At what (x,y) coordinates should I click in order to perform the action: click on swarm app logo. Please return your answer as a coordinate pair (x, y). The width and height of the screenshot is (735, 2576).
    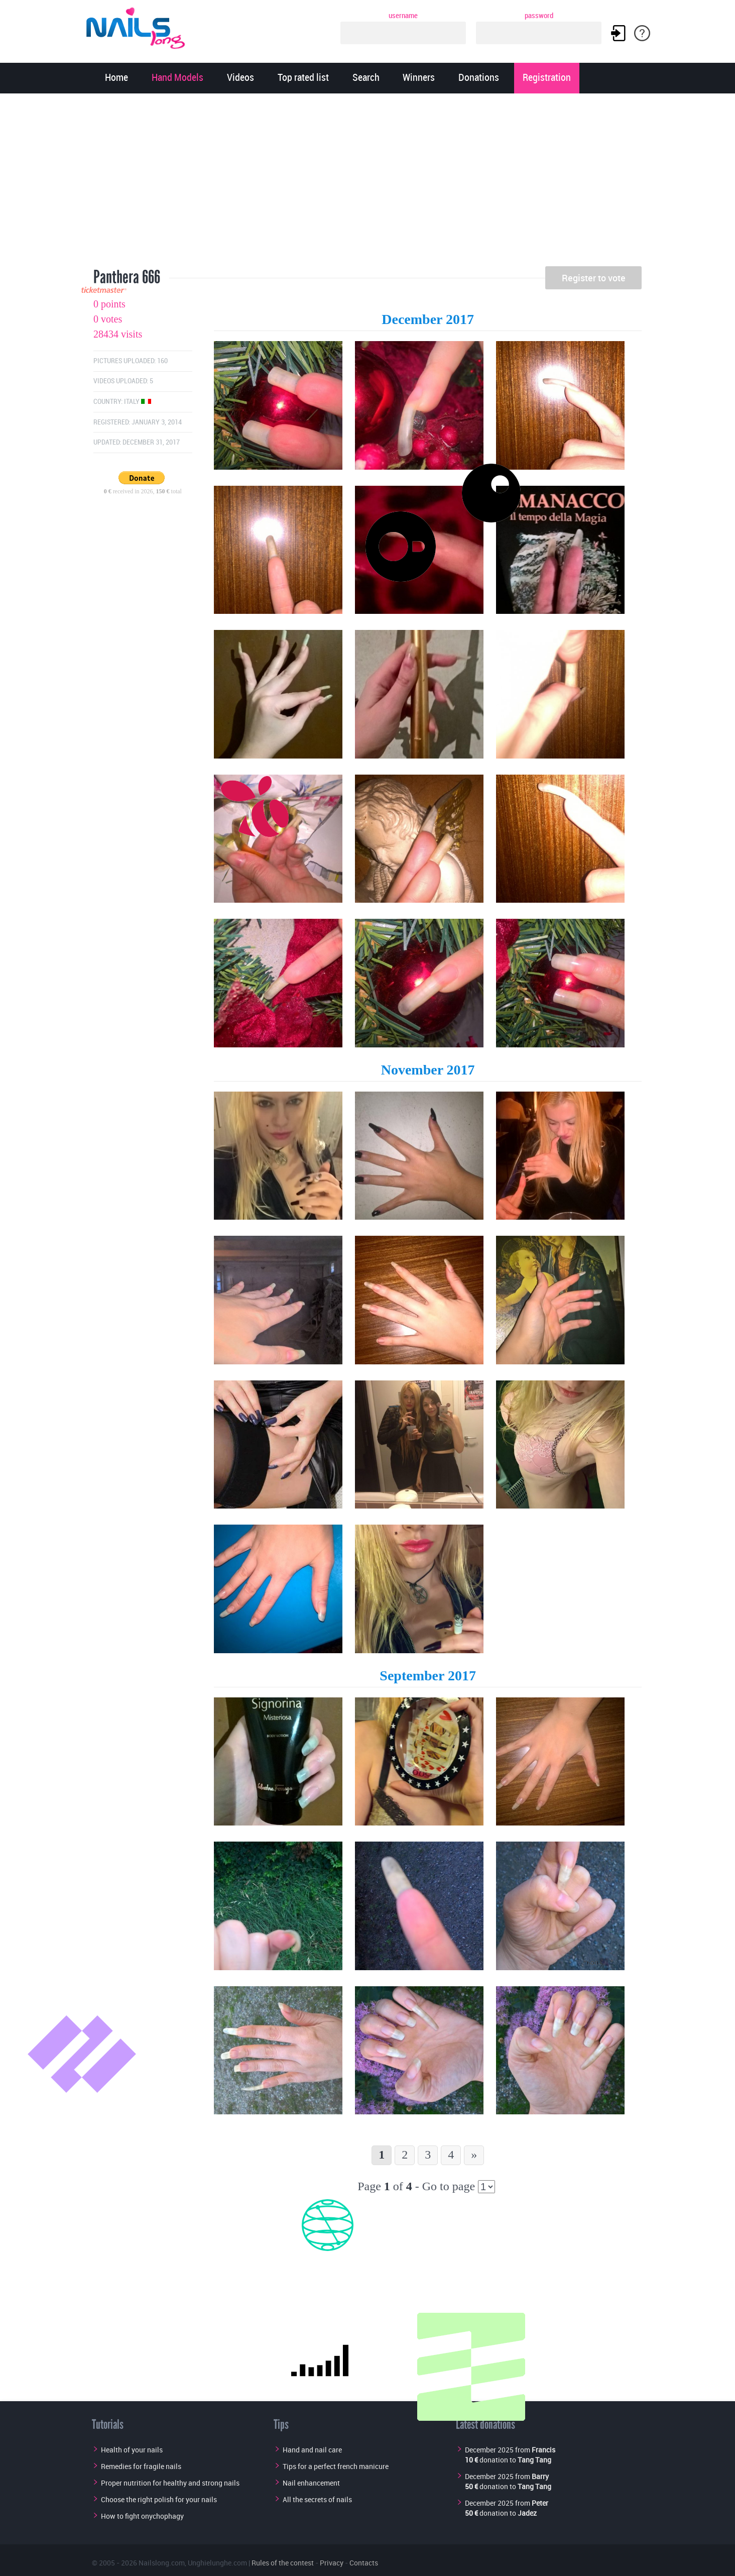
    Looking at the image, I should click on (255, 806).